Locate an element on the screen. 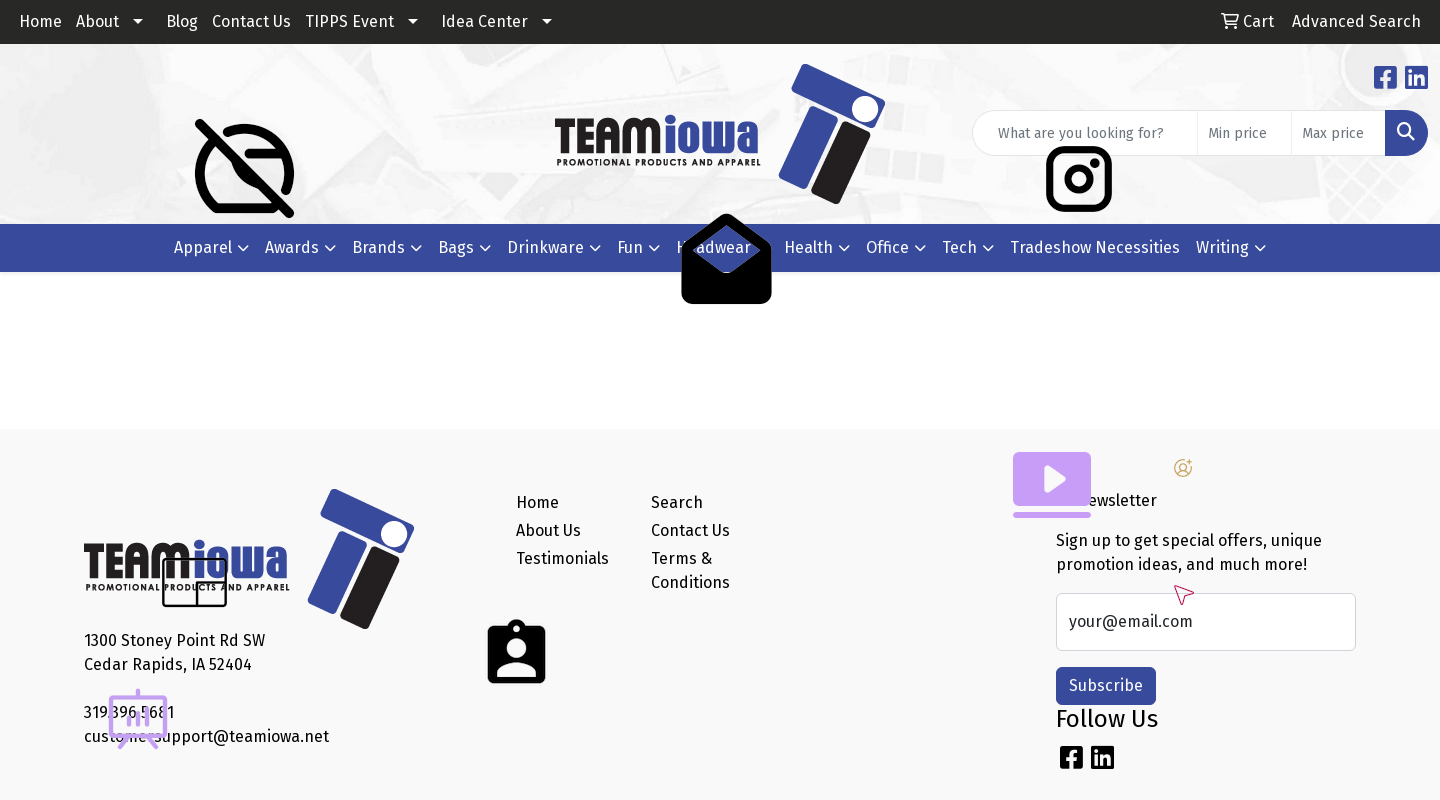 The height and width of the screenshot is (800, 1440). disable safety helmet requirement is located at coordinates (244, 168).